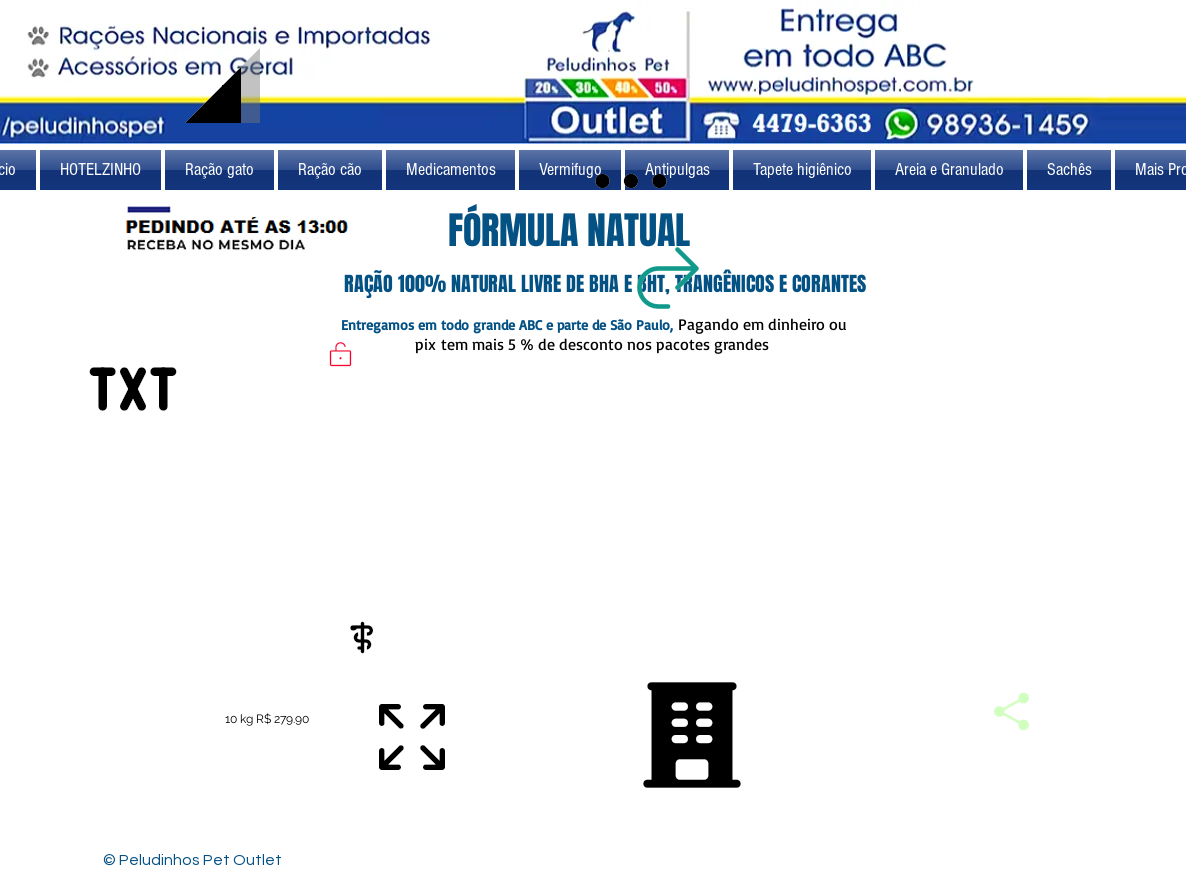 This screenshot has height=882, width=1186. I want to click on unlocked or unsecured state, so click(340, 355).